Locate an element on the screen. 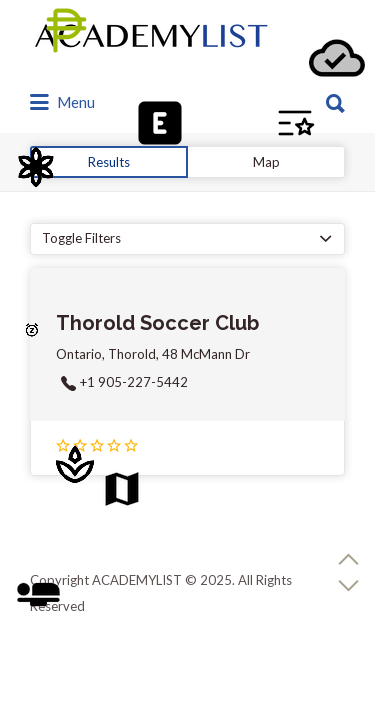 The image size is (375, 720). apply a vintage or retro photo filter is located at coordinates (36, 167).